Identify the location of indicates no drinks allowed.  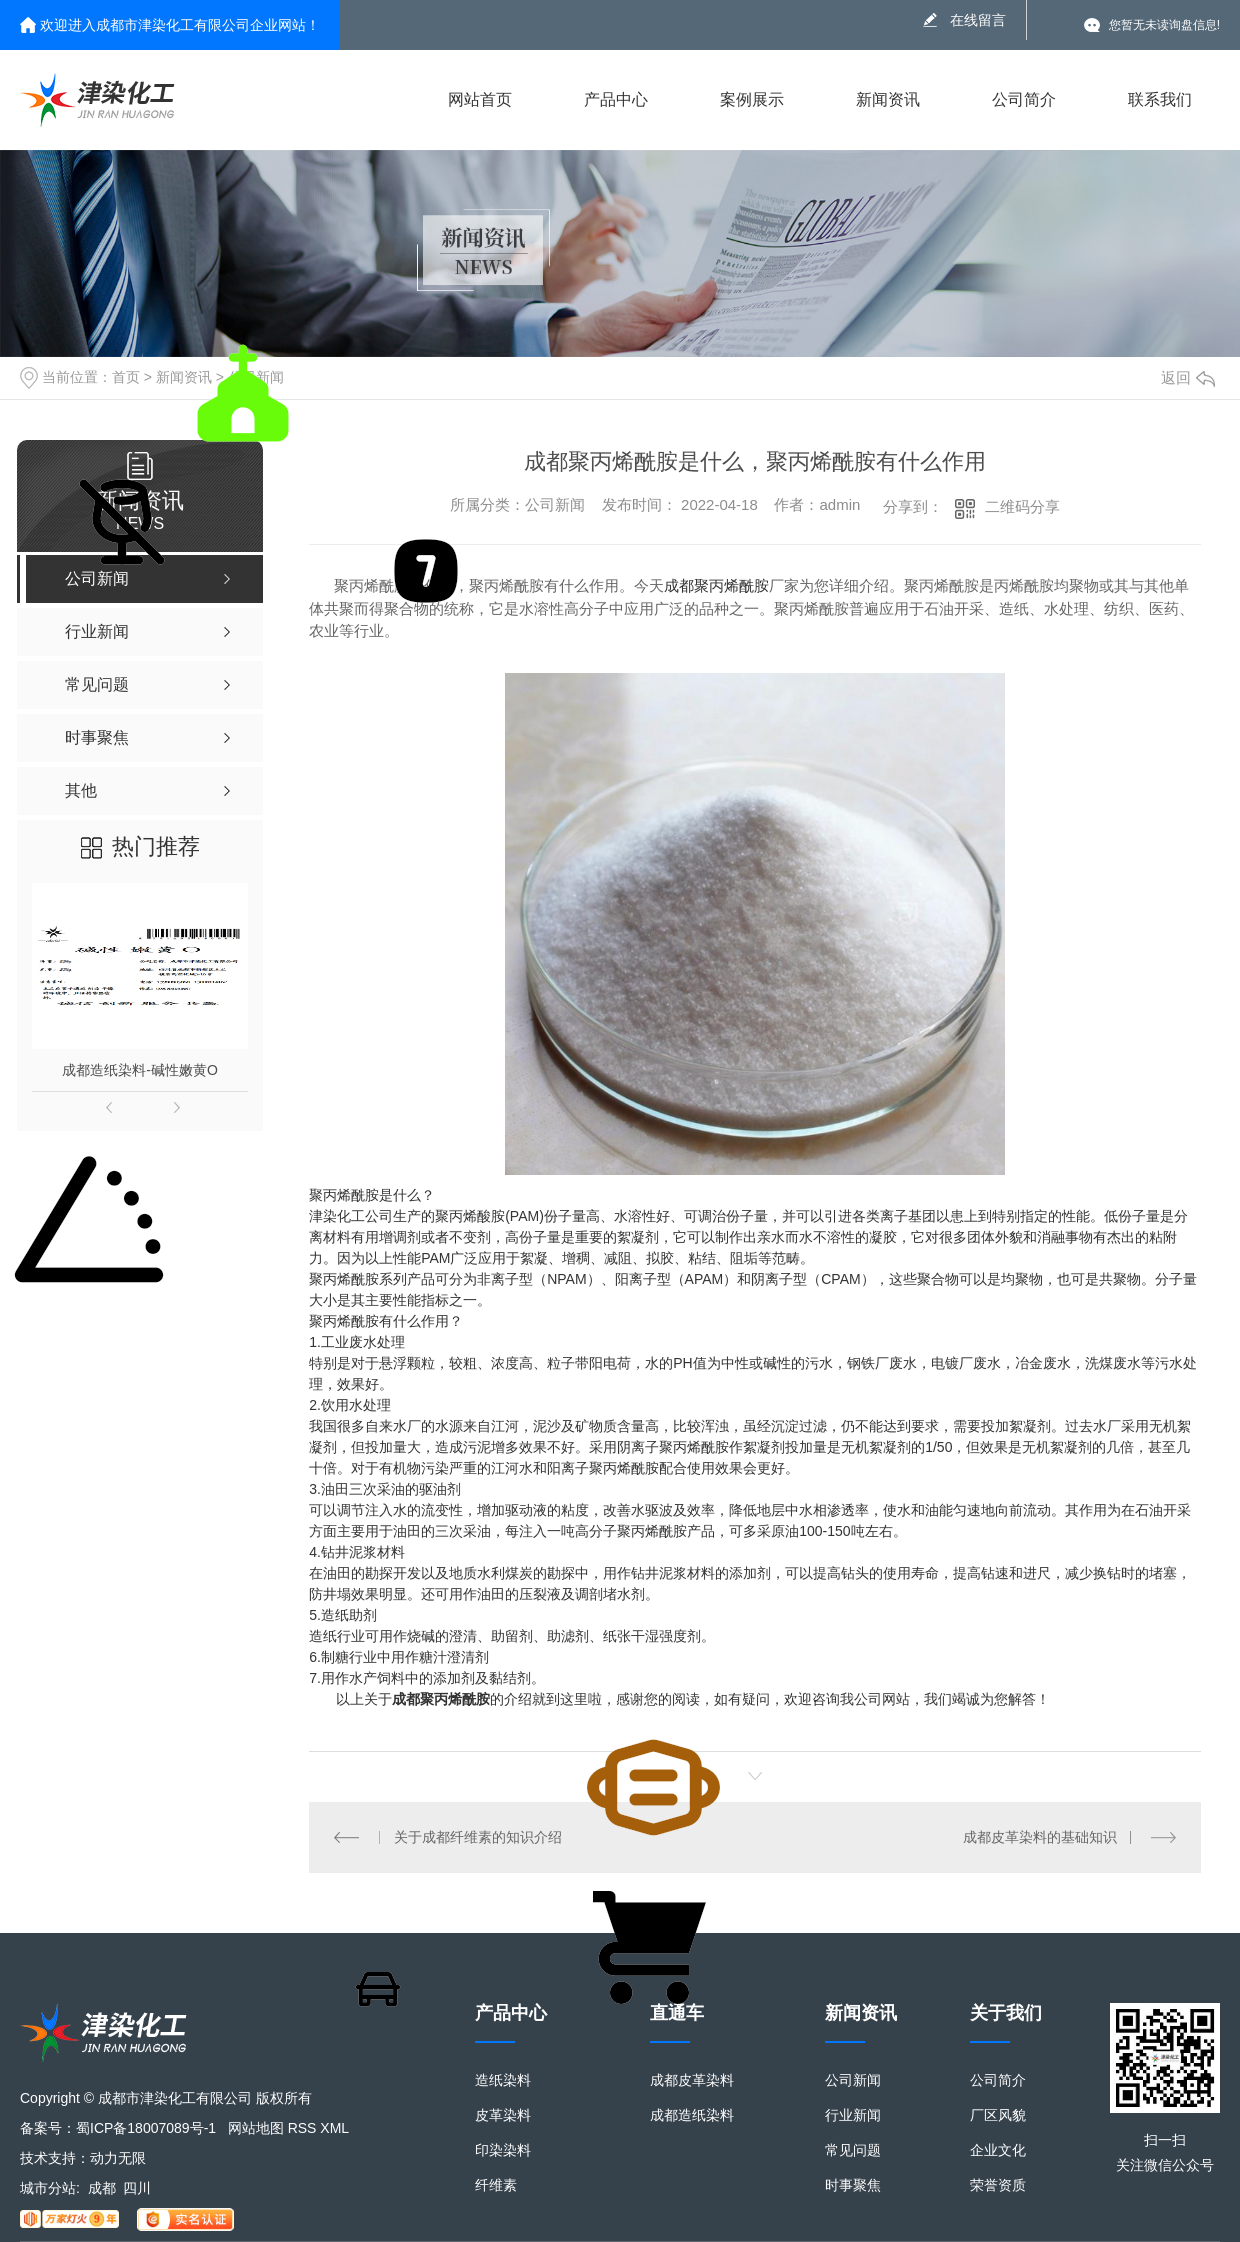
(122, 522).